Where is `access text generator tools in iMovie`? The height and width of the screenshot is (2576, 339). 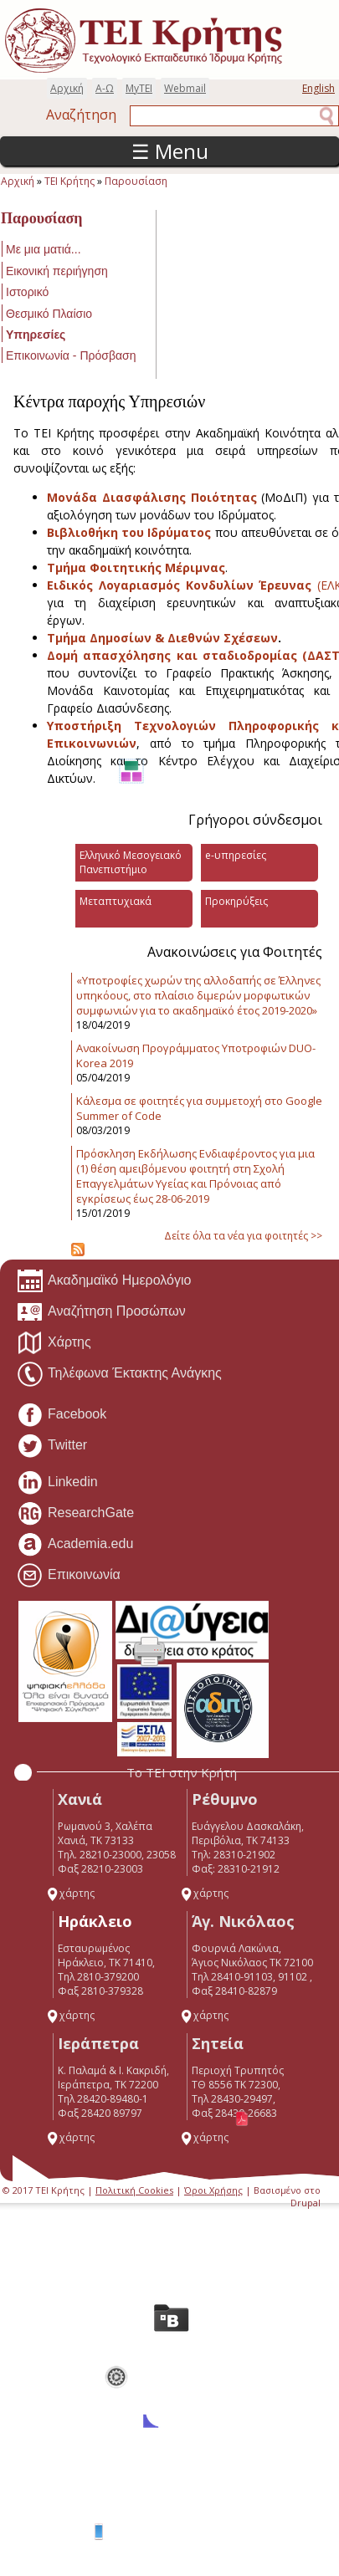
access text generator tools in iMovie is located at coordinates (161, 2411).